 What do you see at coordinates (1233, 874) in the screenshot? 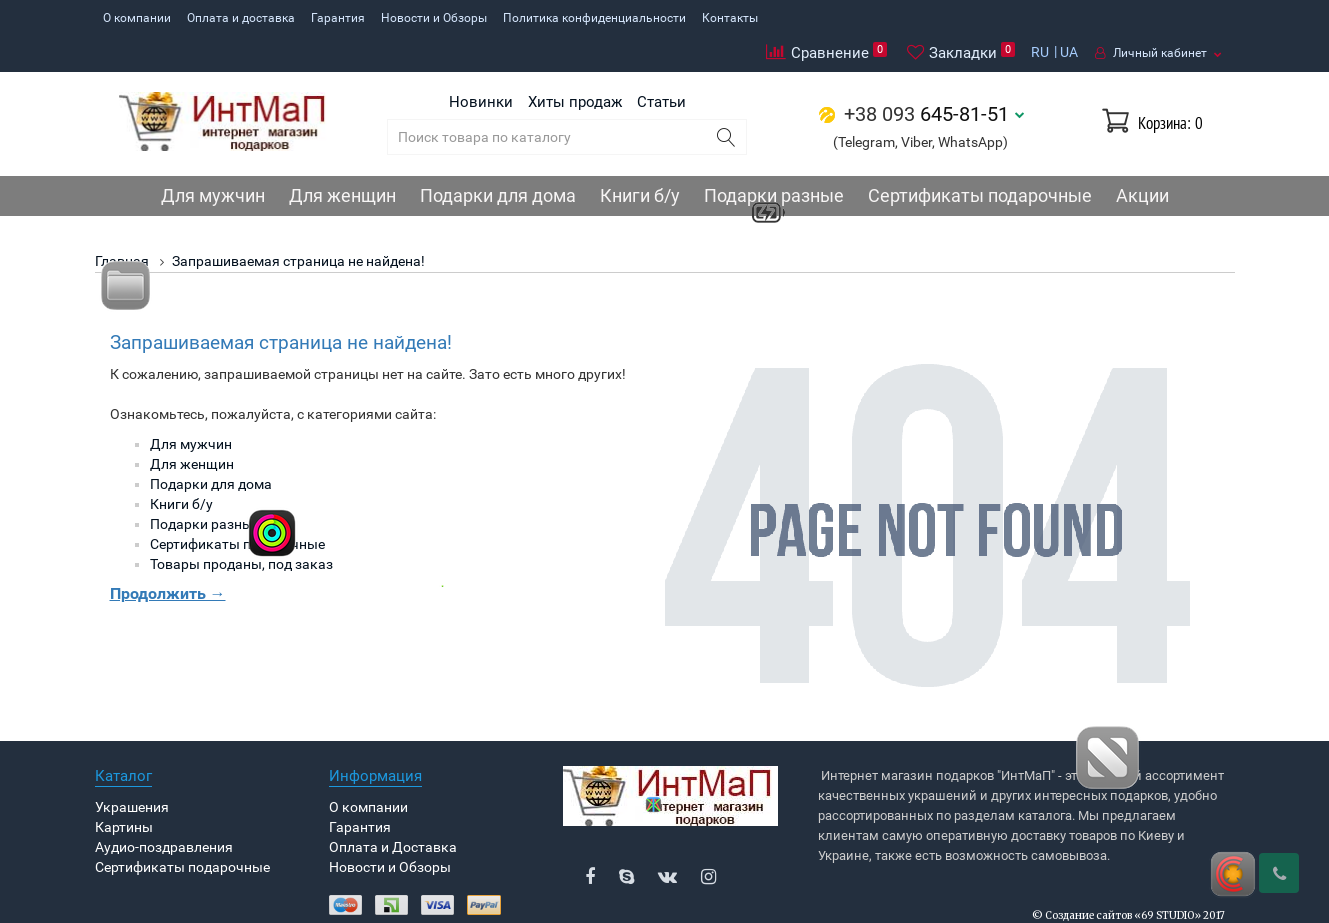
I see `launch OpenRA Command & Conquer game` at bounding box center [1233, 874].